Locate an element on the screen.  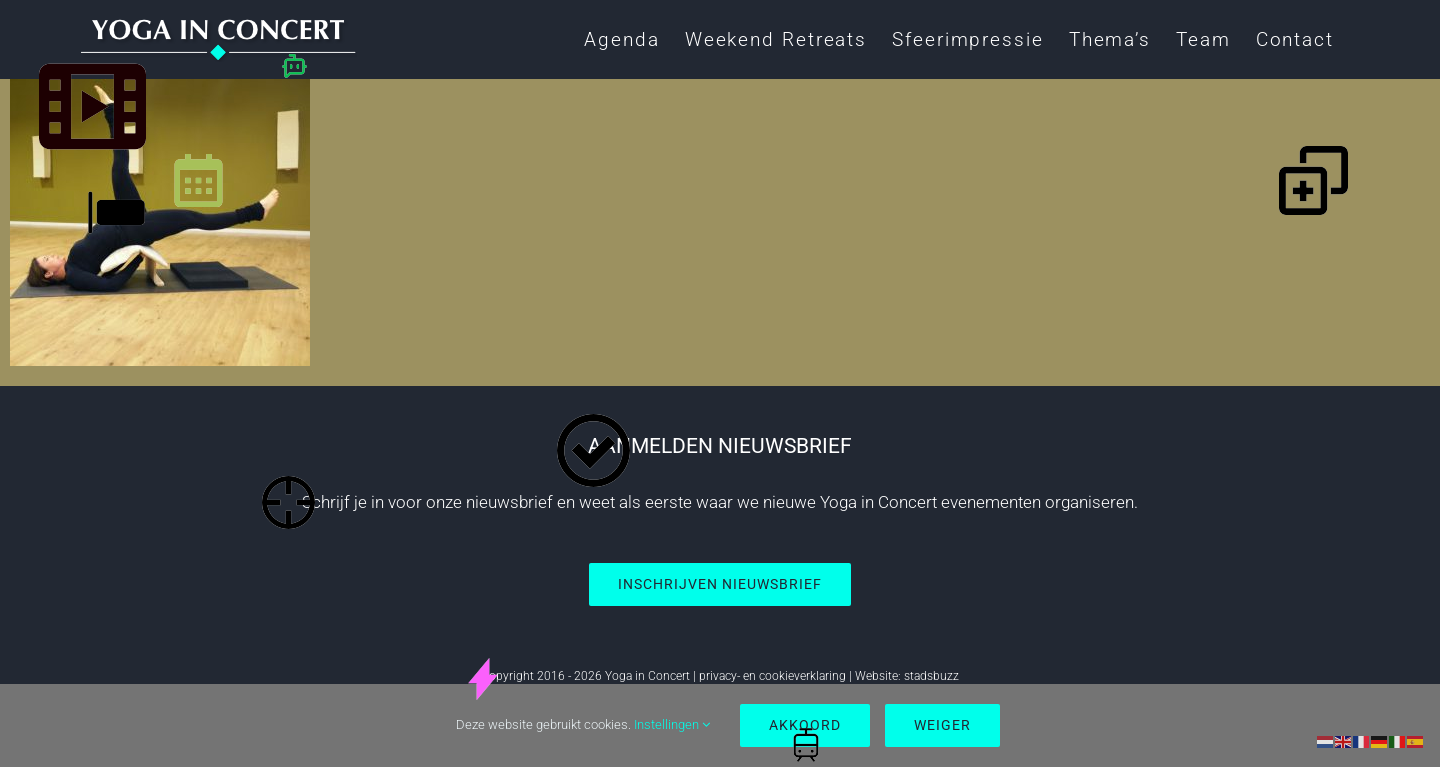
indicates task or action completed successfully is located at coordinates (593, 450).